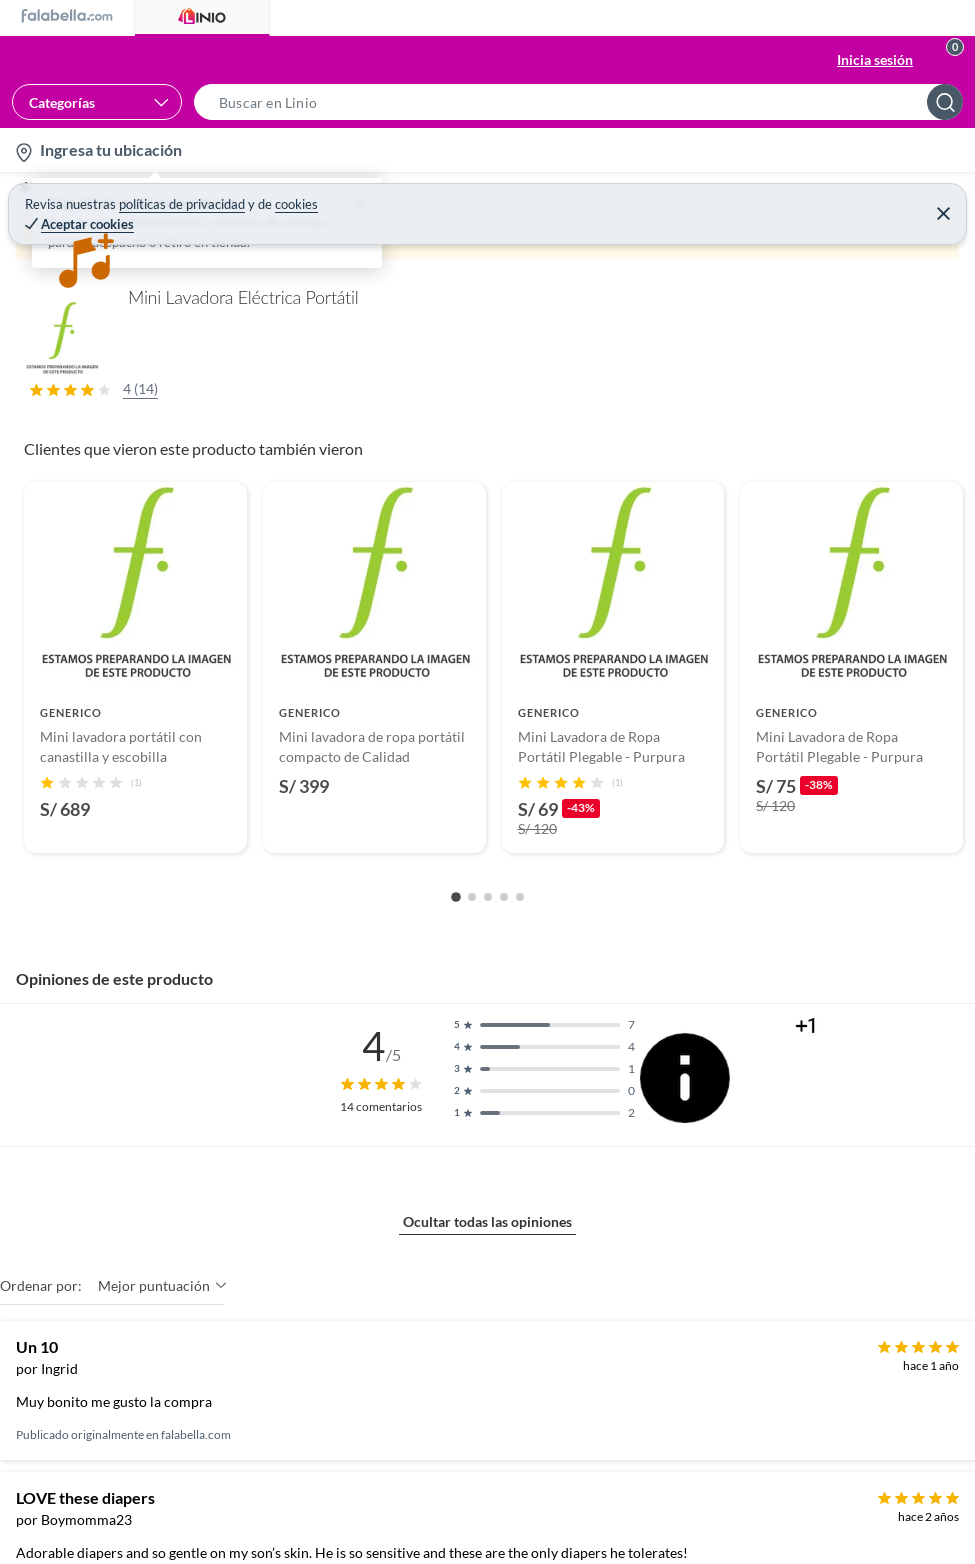 The height and width of the screenshot is (1564, 975). What do you see at coordinates (685, 1078) in the screenshot?
I see `view more information` at bounding box center [685, 1078].